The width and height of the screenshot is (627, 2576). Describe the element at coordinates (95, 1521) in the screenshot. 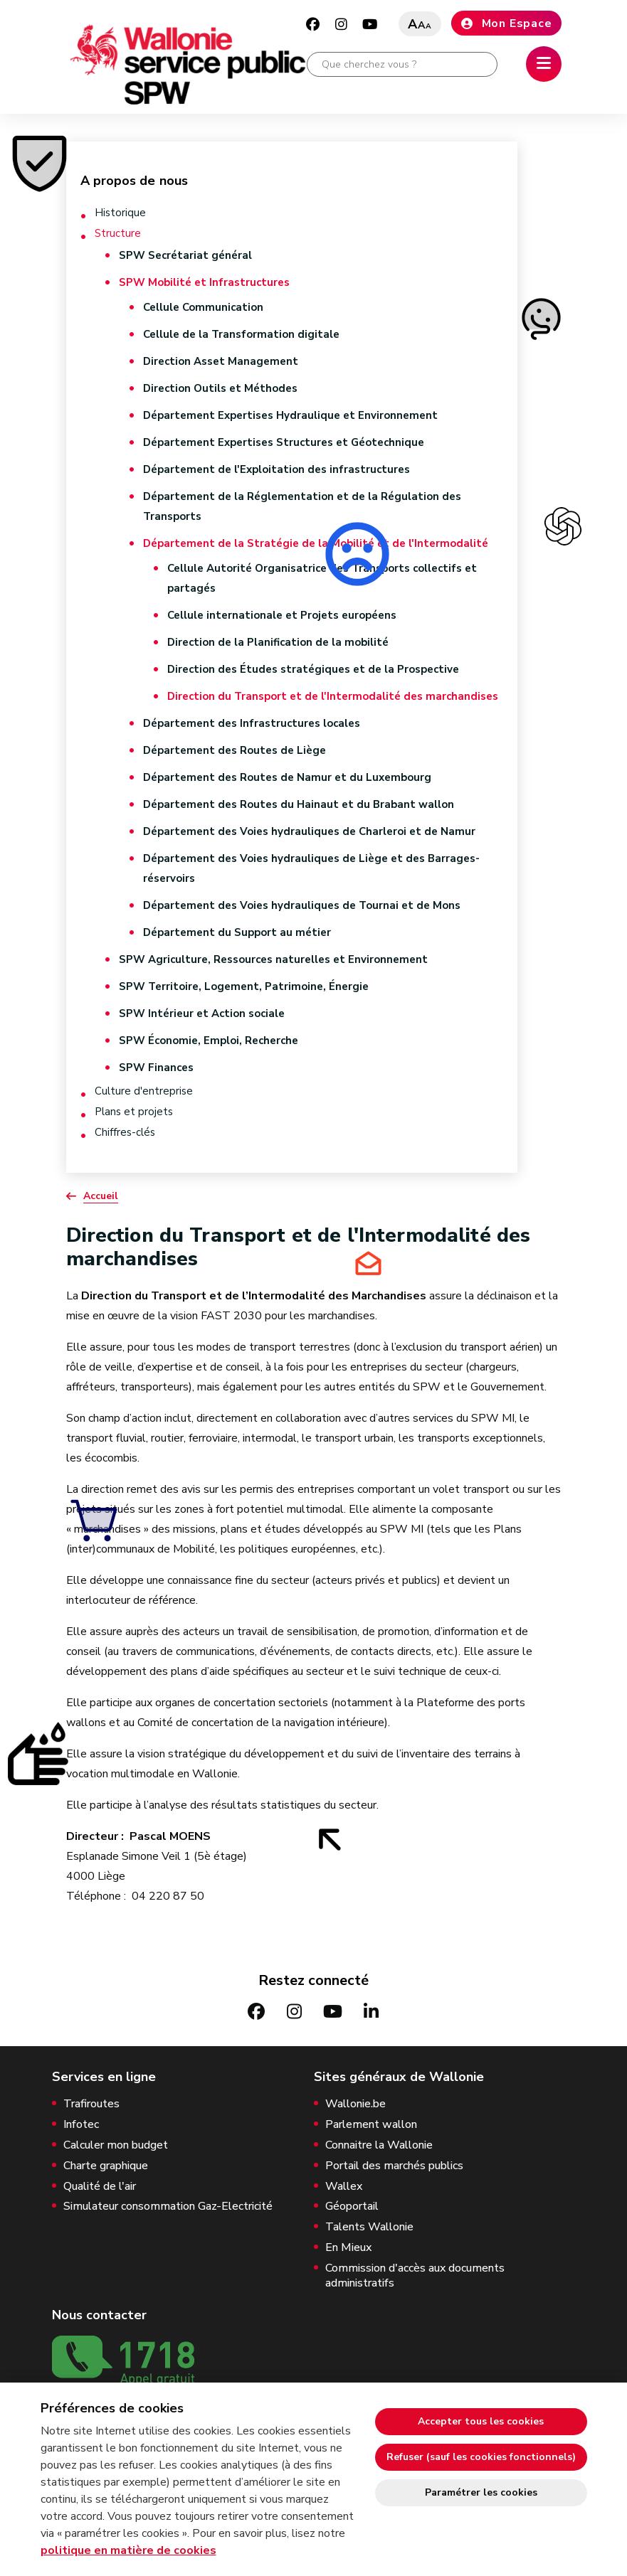

I see `view your shopping cart` at that location.